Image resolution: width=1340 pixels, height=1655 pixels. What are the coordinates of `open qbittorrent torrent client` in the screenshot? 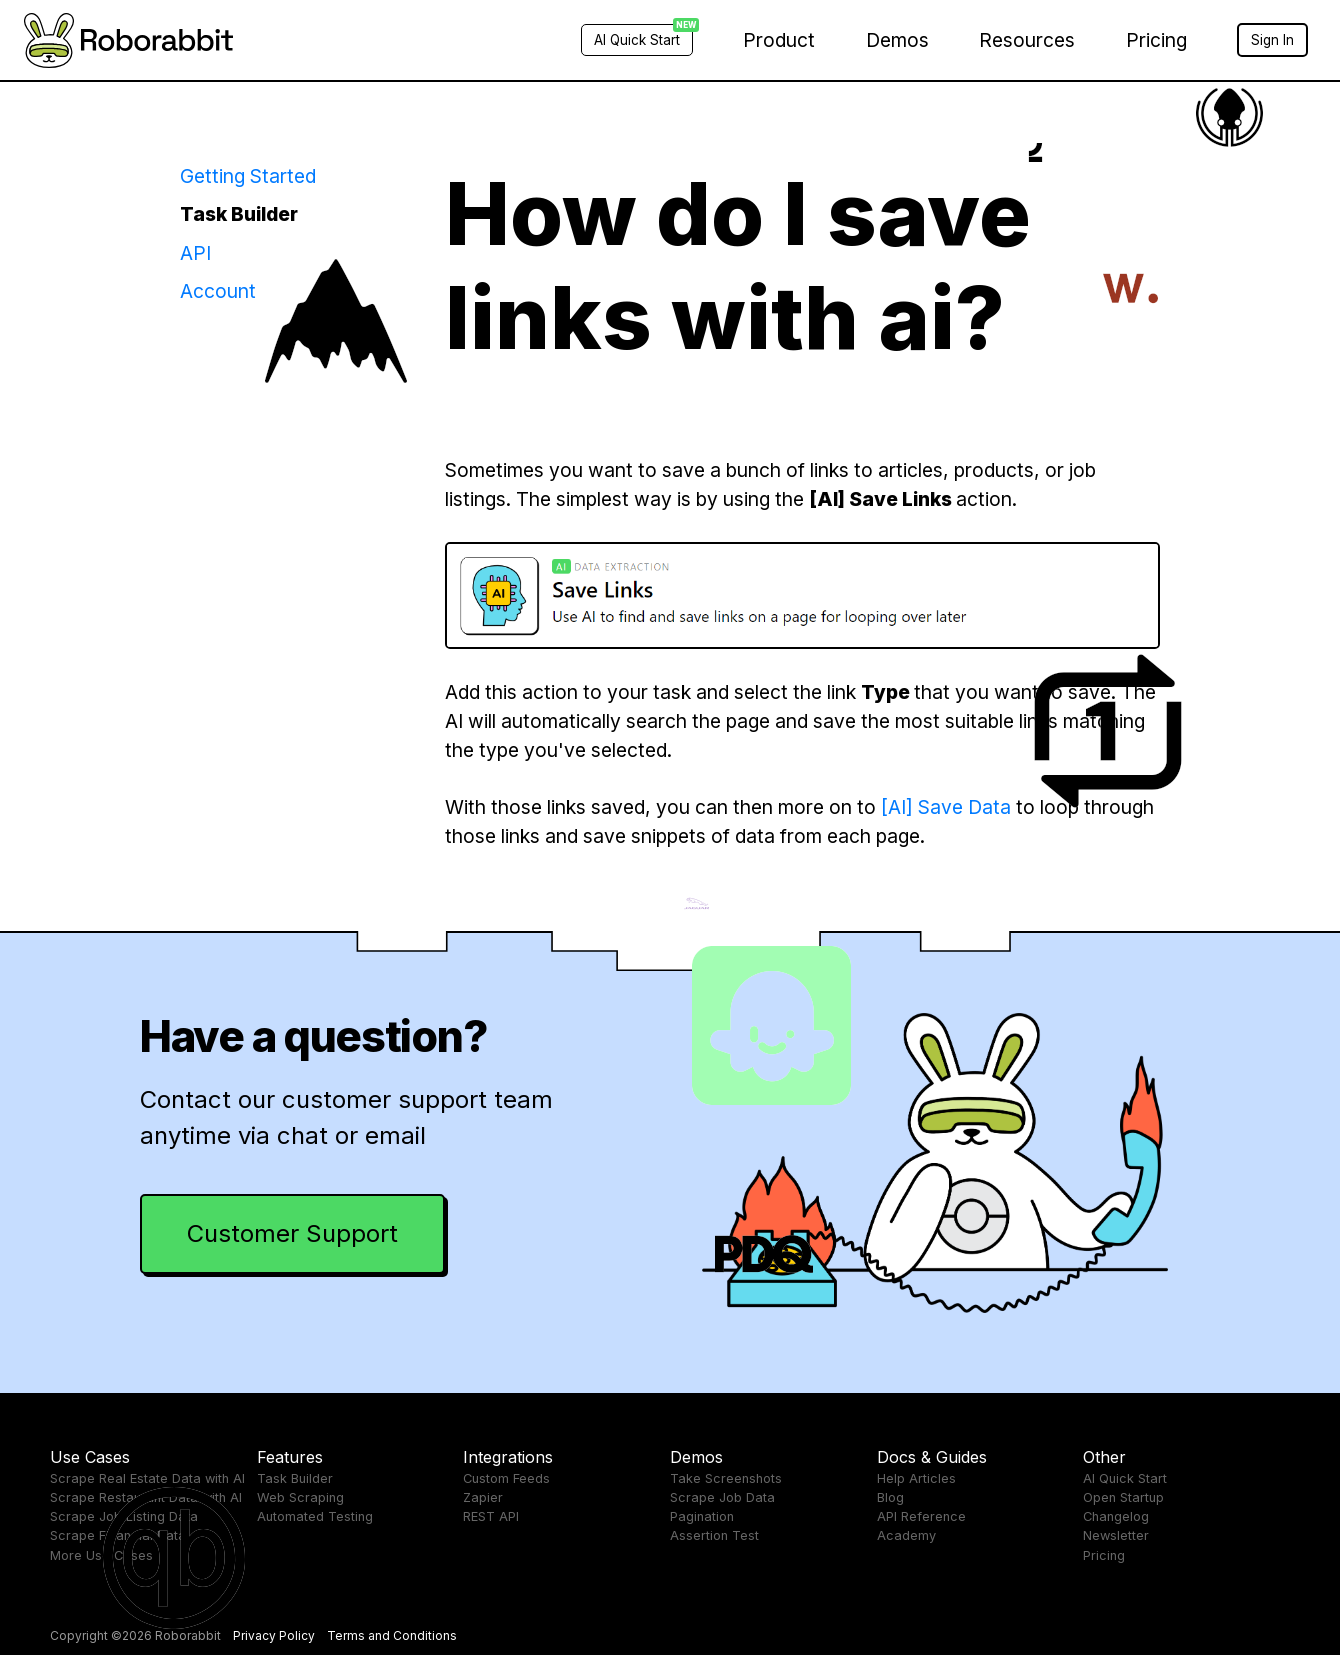 It's located at (174, 1558).